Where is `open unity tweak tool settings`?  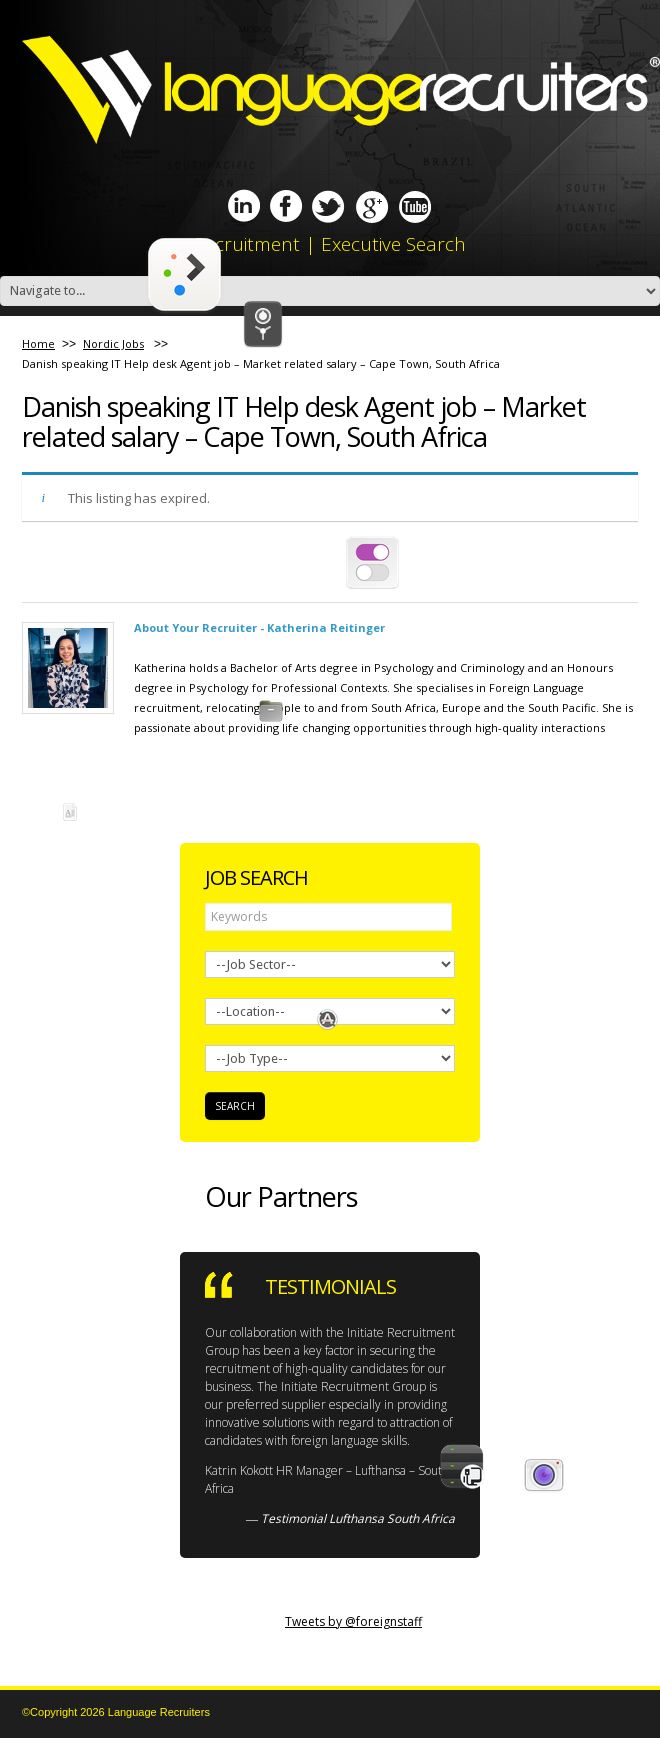
open unity tweak tool settings is located at coordinates (372, 562).